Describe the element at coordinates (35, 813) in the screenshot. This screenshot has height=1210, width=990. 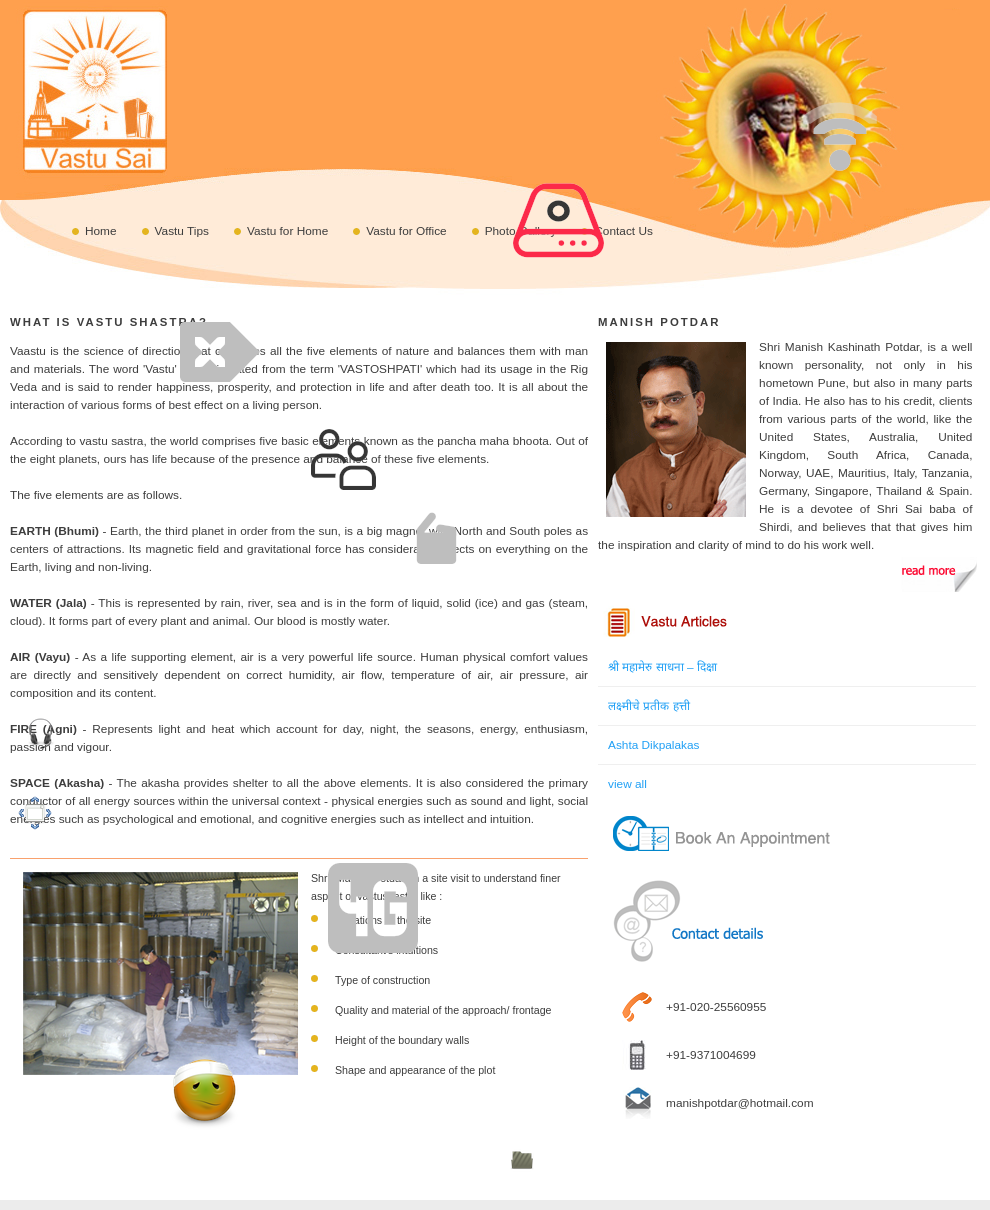
I see `expand window to fullscreen mode` at that location.